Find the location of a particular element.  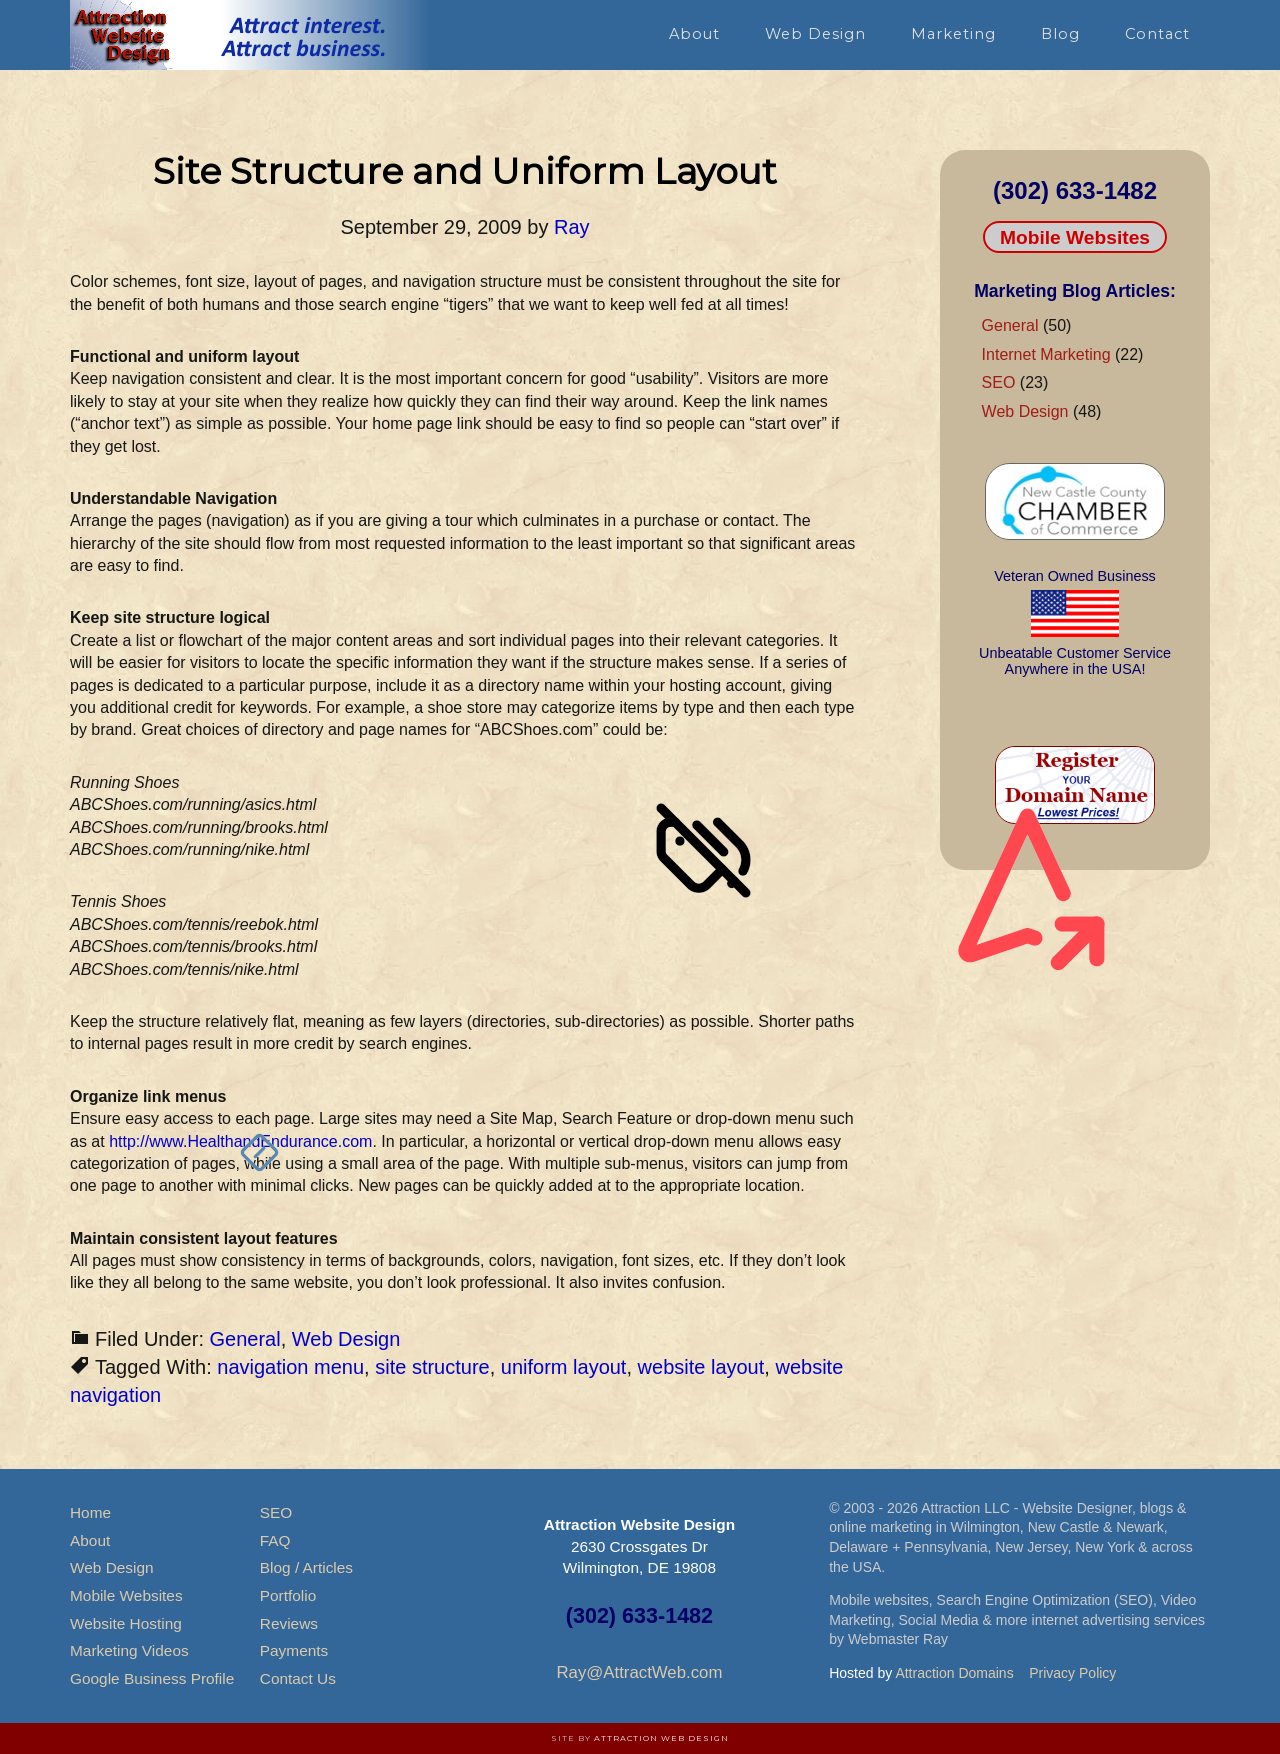

disable or remove tags is located at coordinates (703, 850).